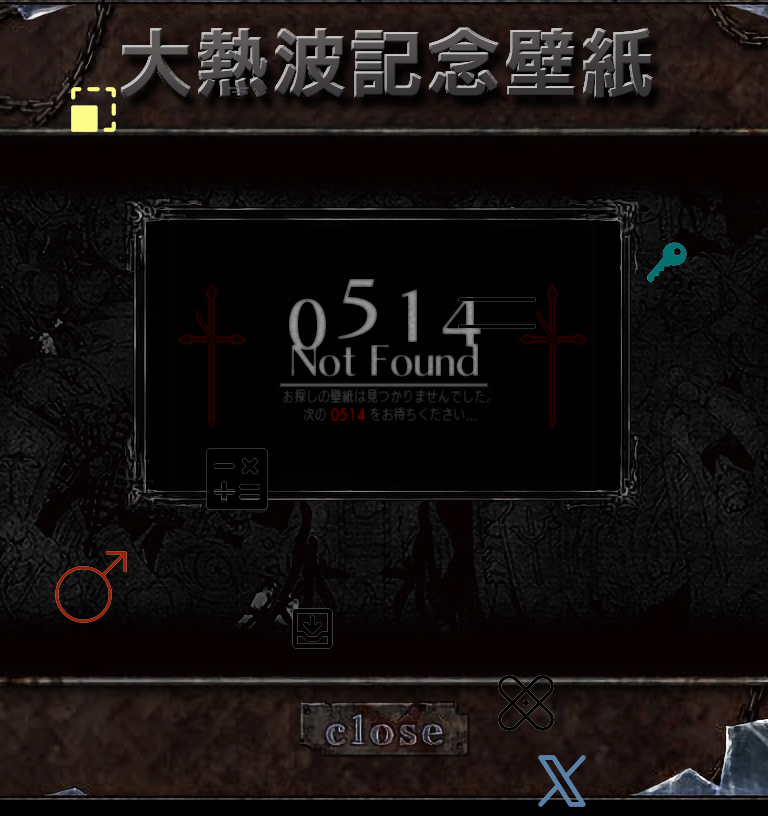 This screenshot has width=768, height=816. Describe the element at coordinates (237, 479) in the screenshot. I see `open calculator or math tools` at that location.